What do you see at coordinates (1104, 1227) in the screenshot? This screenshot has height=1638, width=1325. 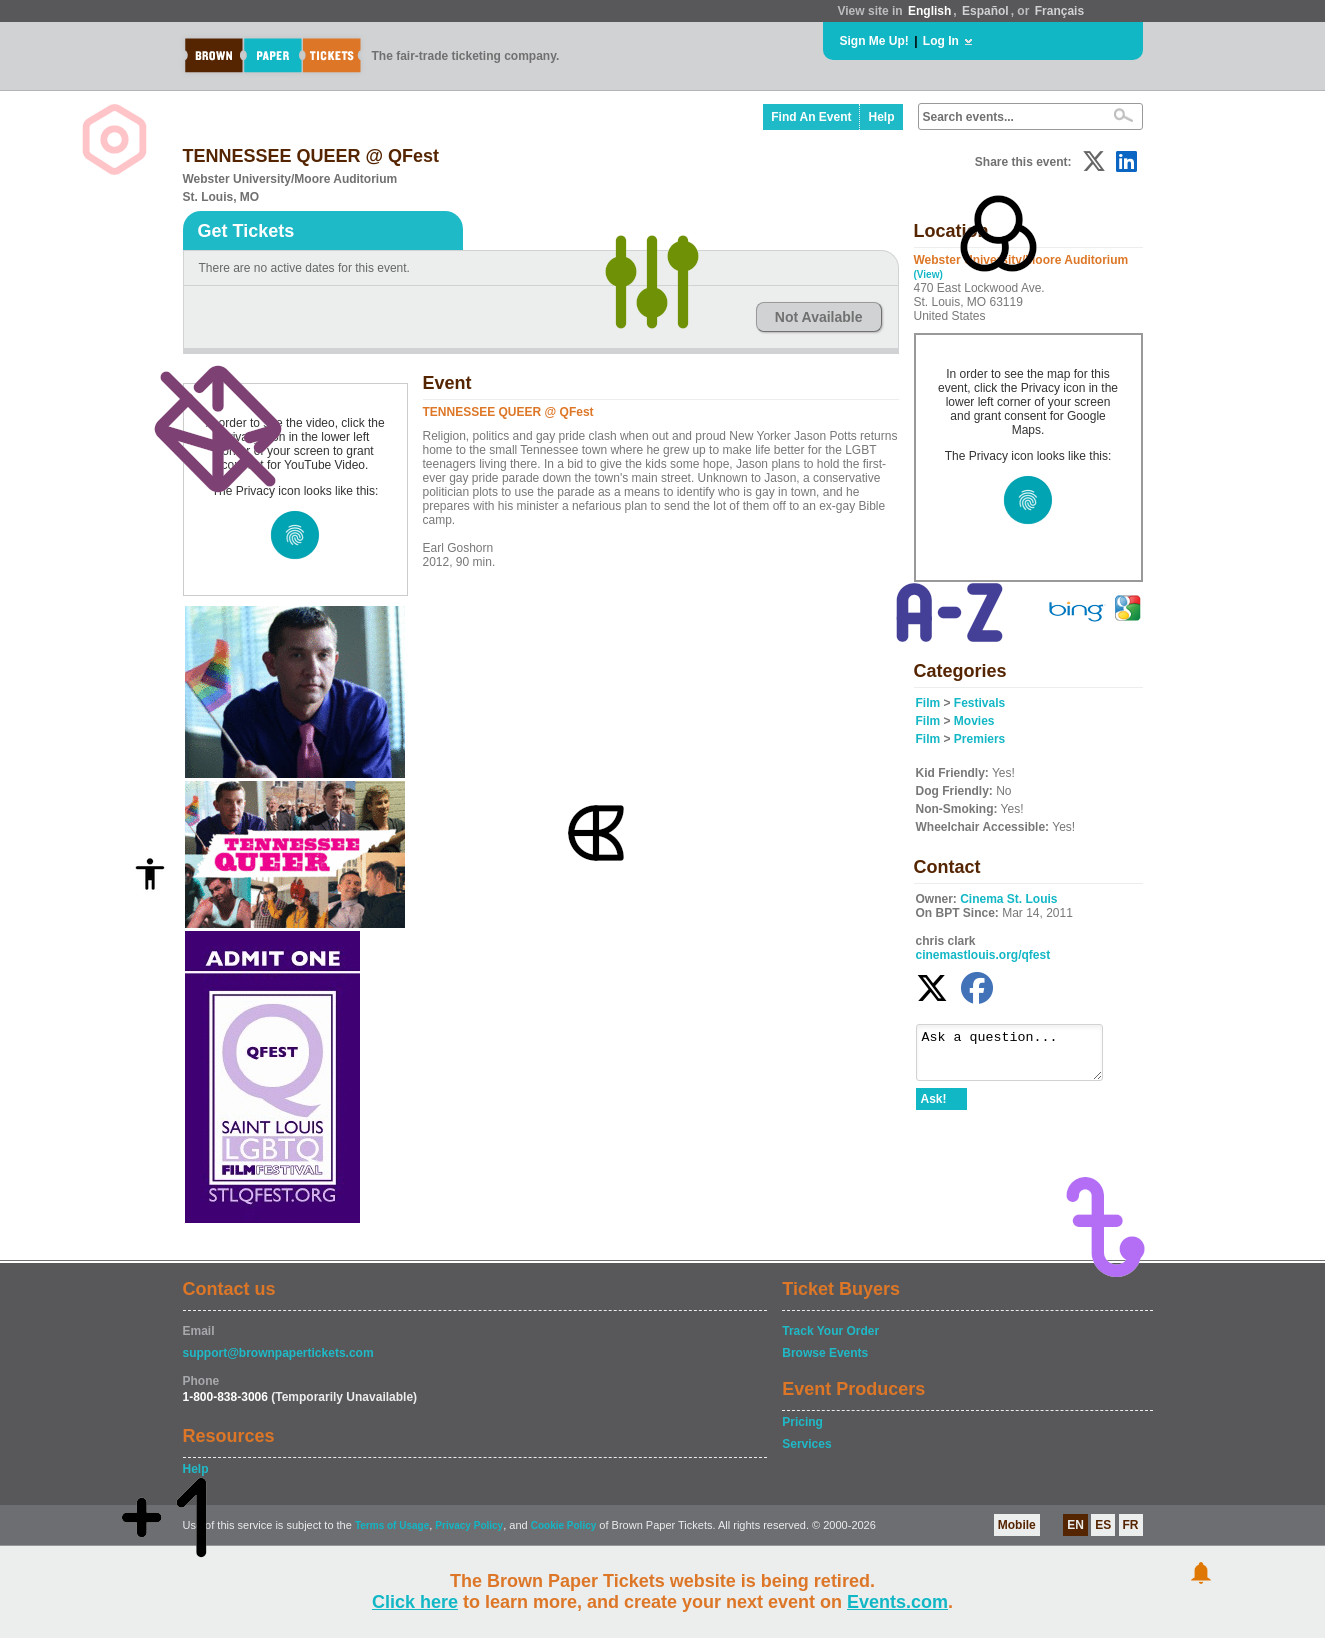 I see `indicates bangladeshi taka currency` at bounding box center [1104, 1227].